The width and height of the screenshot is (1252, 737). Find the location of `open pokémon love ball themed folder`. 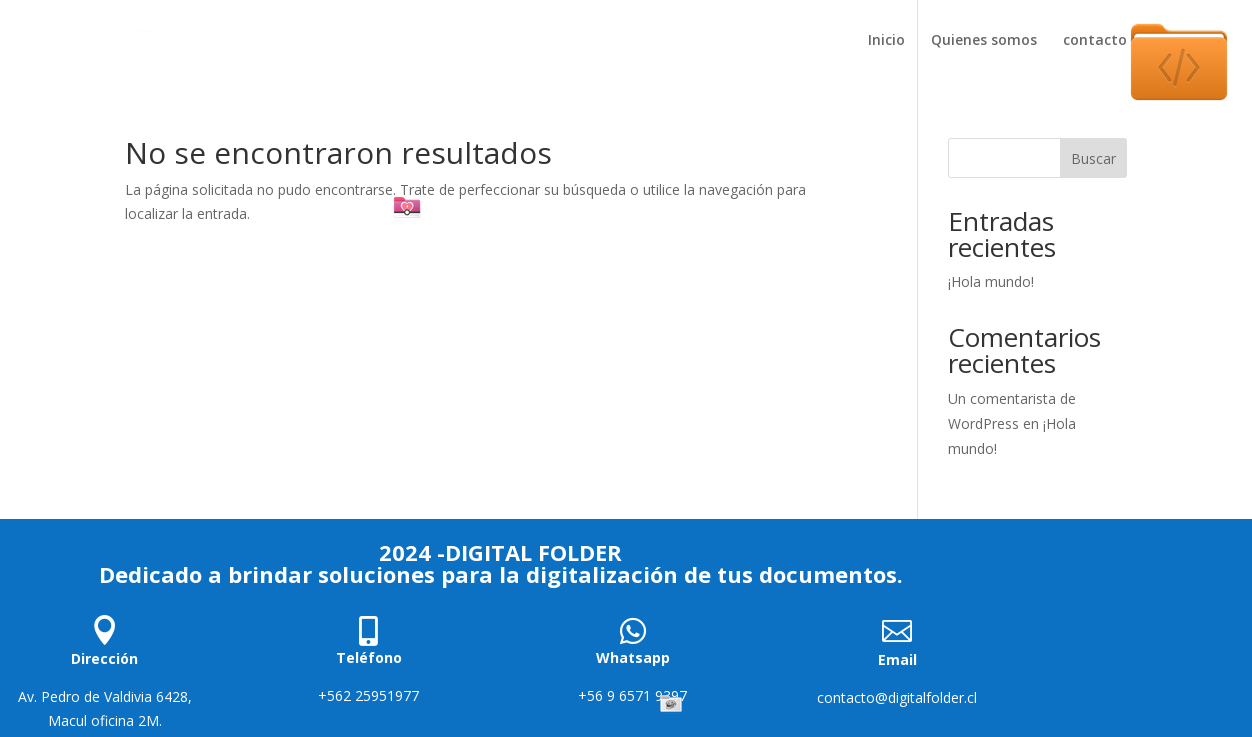

open pokémon love ball themed folder is located at coordinates (407, 208).